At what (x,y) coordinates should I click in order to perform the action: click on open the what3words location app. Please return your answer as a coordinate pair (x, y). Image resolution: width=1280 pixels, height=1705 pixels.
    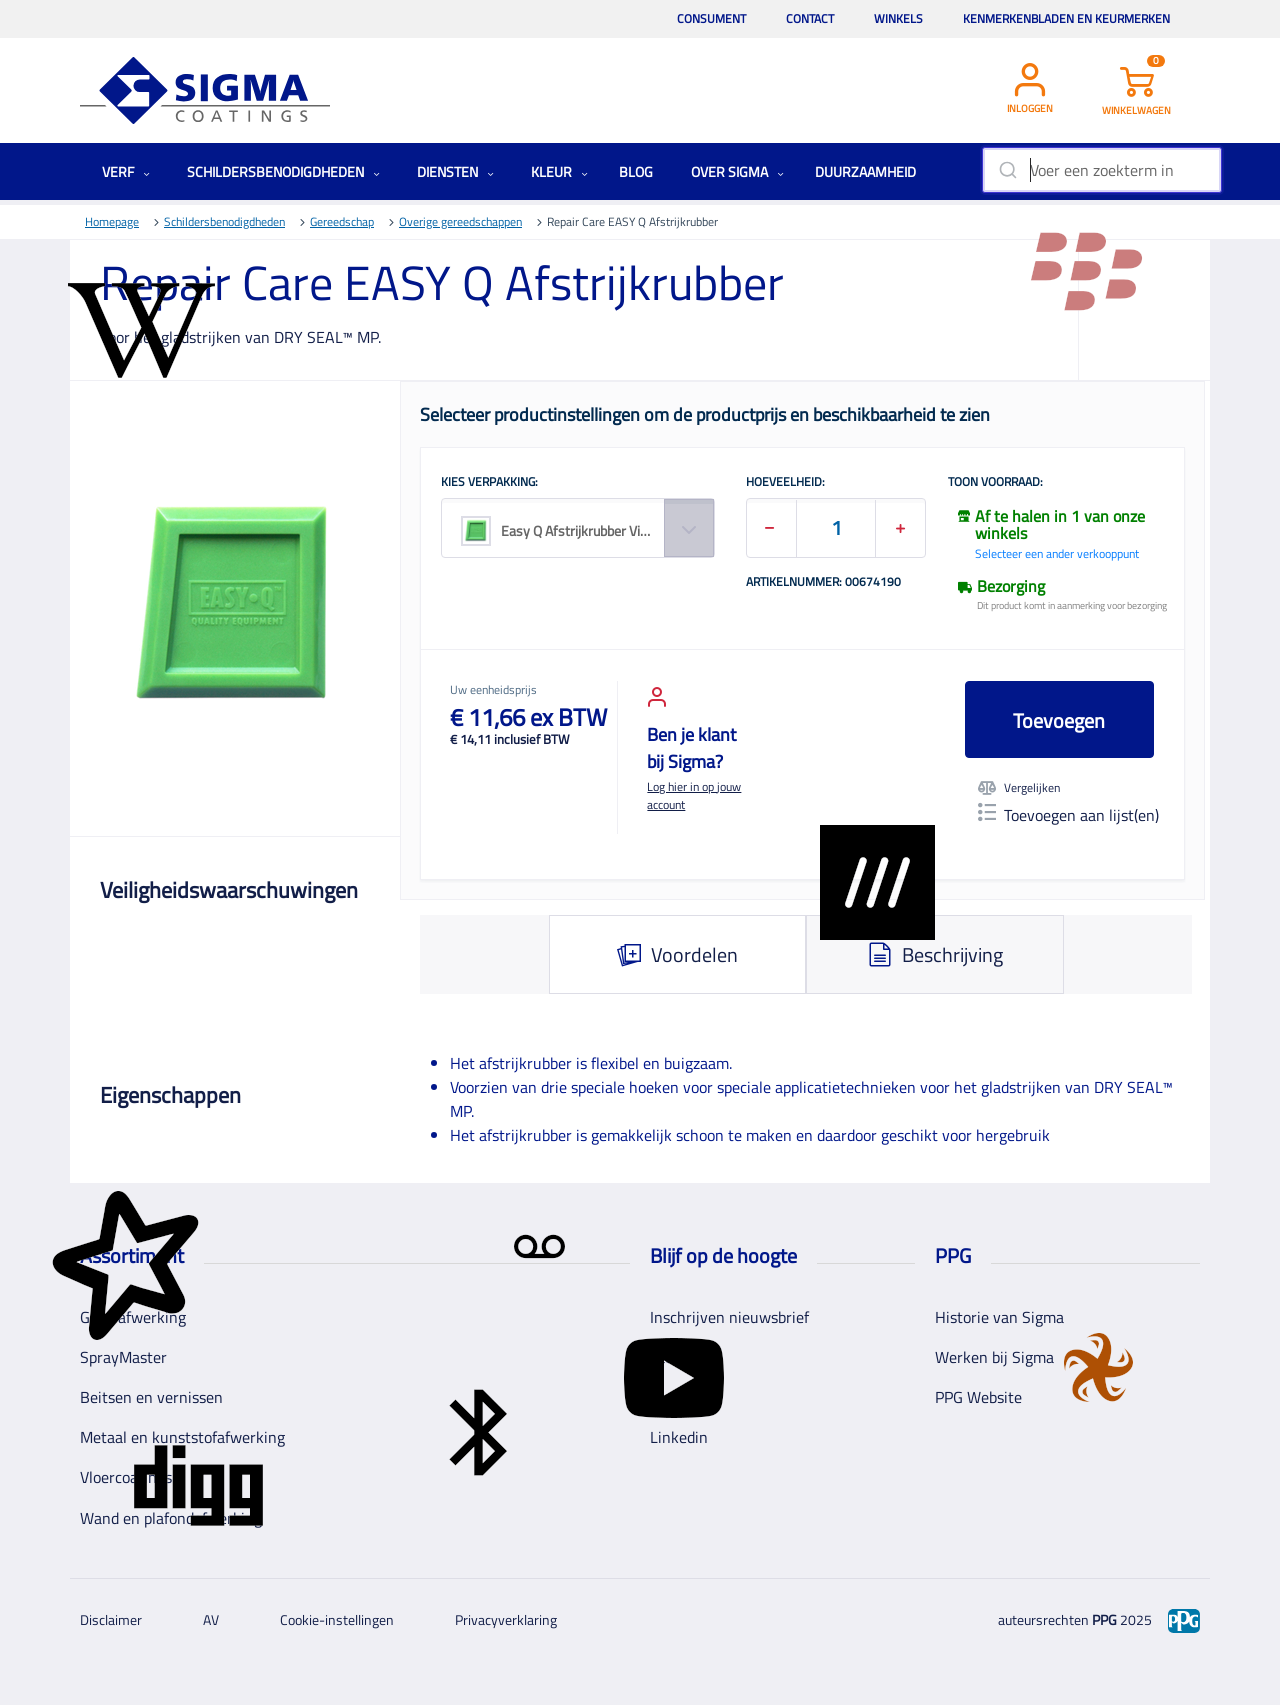
    Looking at the image, I should click on (877, 882).